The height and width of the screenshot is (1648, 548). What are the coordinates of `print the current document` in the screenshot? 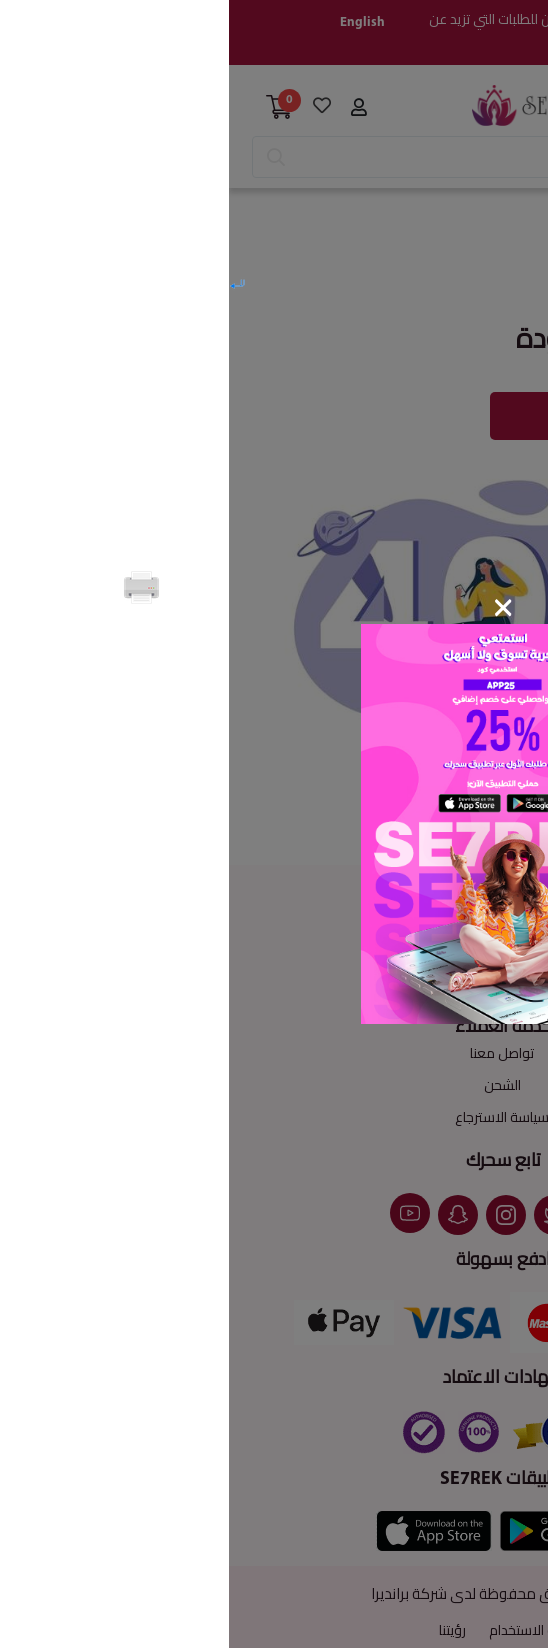 It's located at (141, 587).